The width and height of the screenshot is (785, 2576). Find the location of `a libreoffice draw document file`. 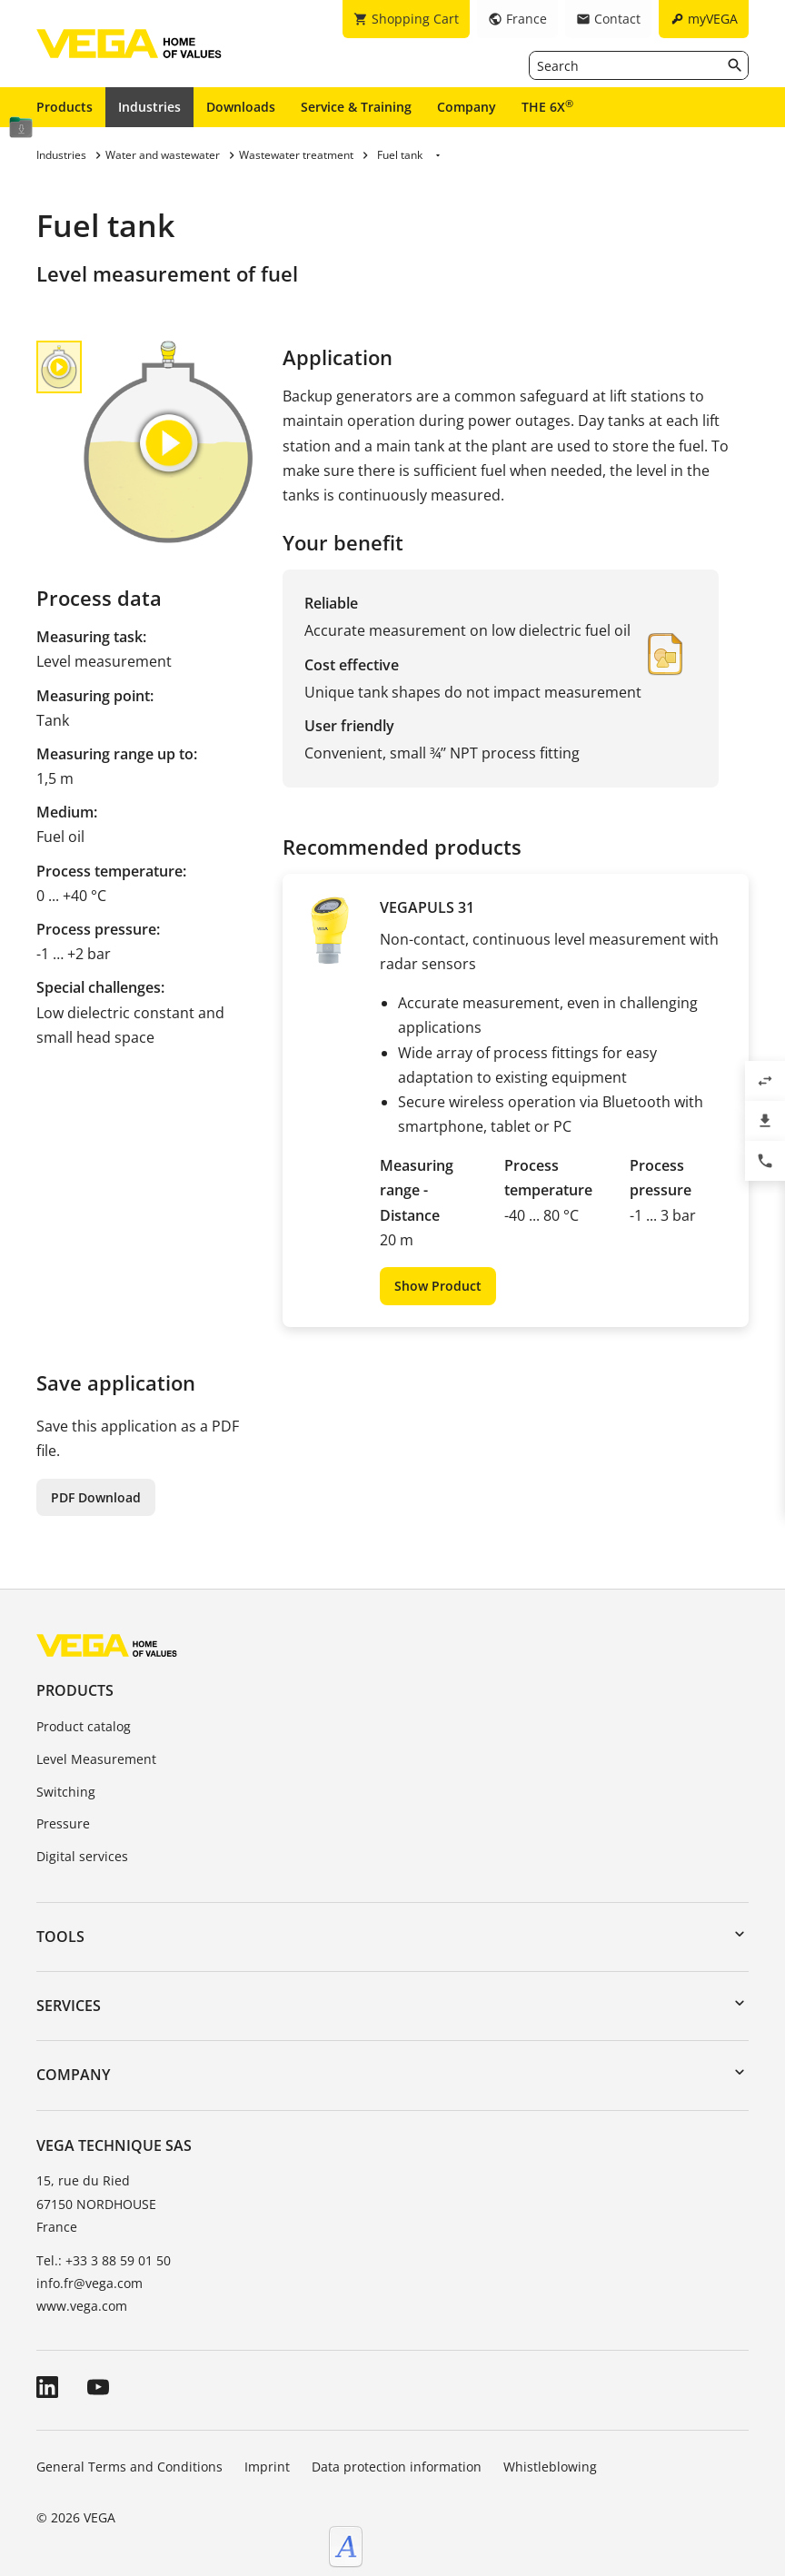

a libreoffice draw document file is located at coordinates (665, 654).